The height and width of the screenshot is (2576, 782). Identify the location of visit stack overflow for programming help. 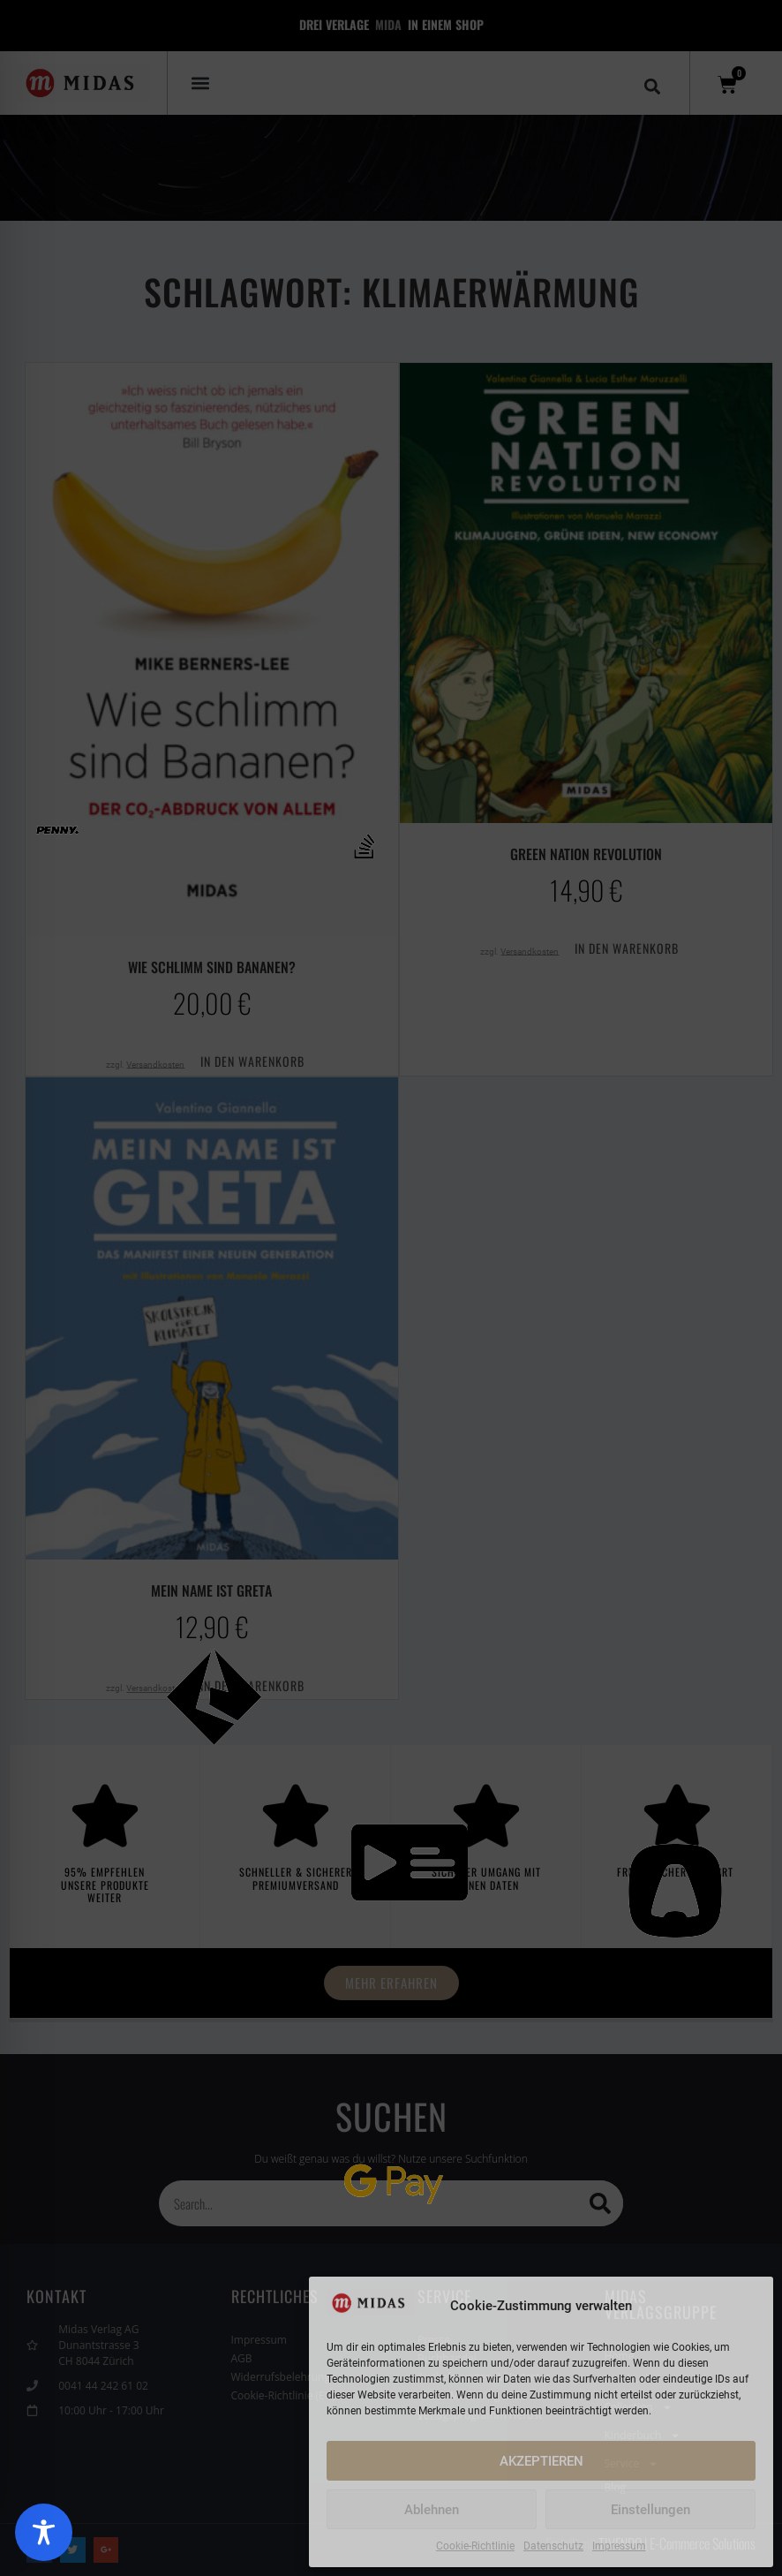
(365, 846).